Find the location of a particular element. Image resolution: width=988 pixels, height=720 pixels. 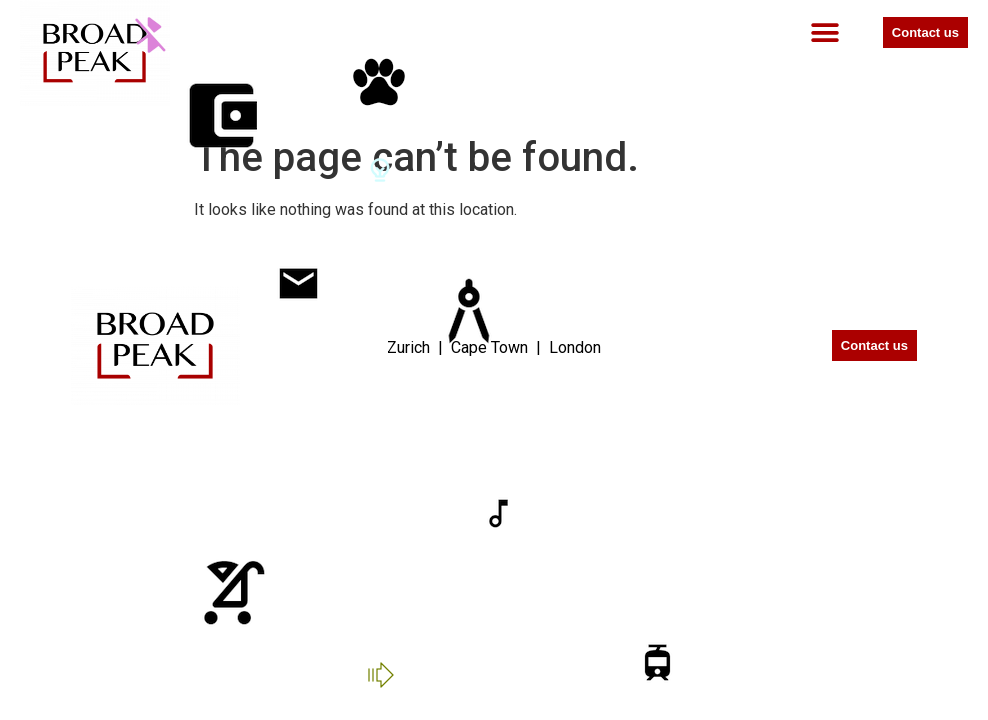

indicates stroller-friendly or family amenities available is located at coordinates (231, 591).